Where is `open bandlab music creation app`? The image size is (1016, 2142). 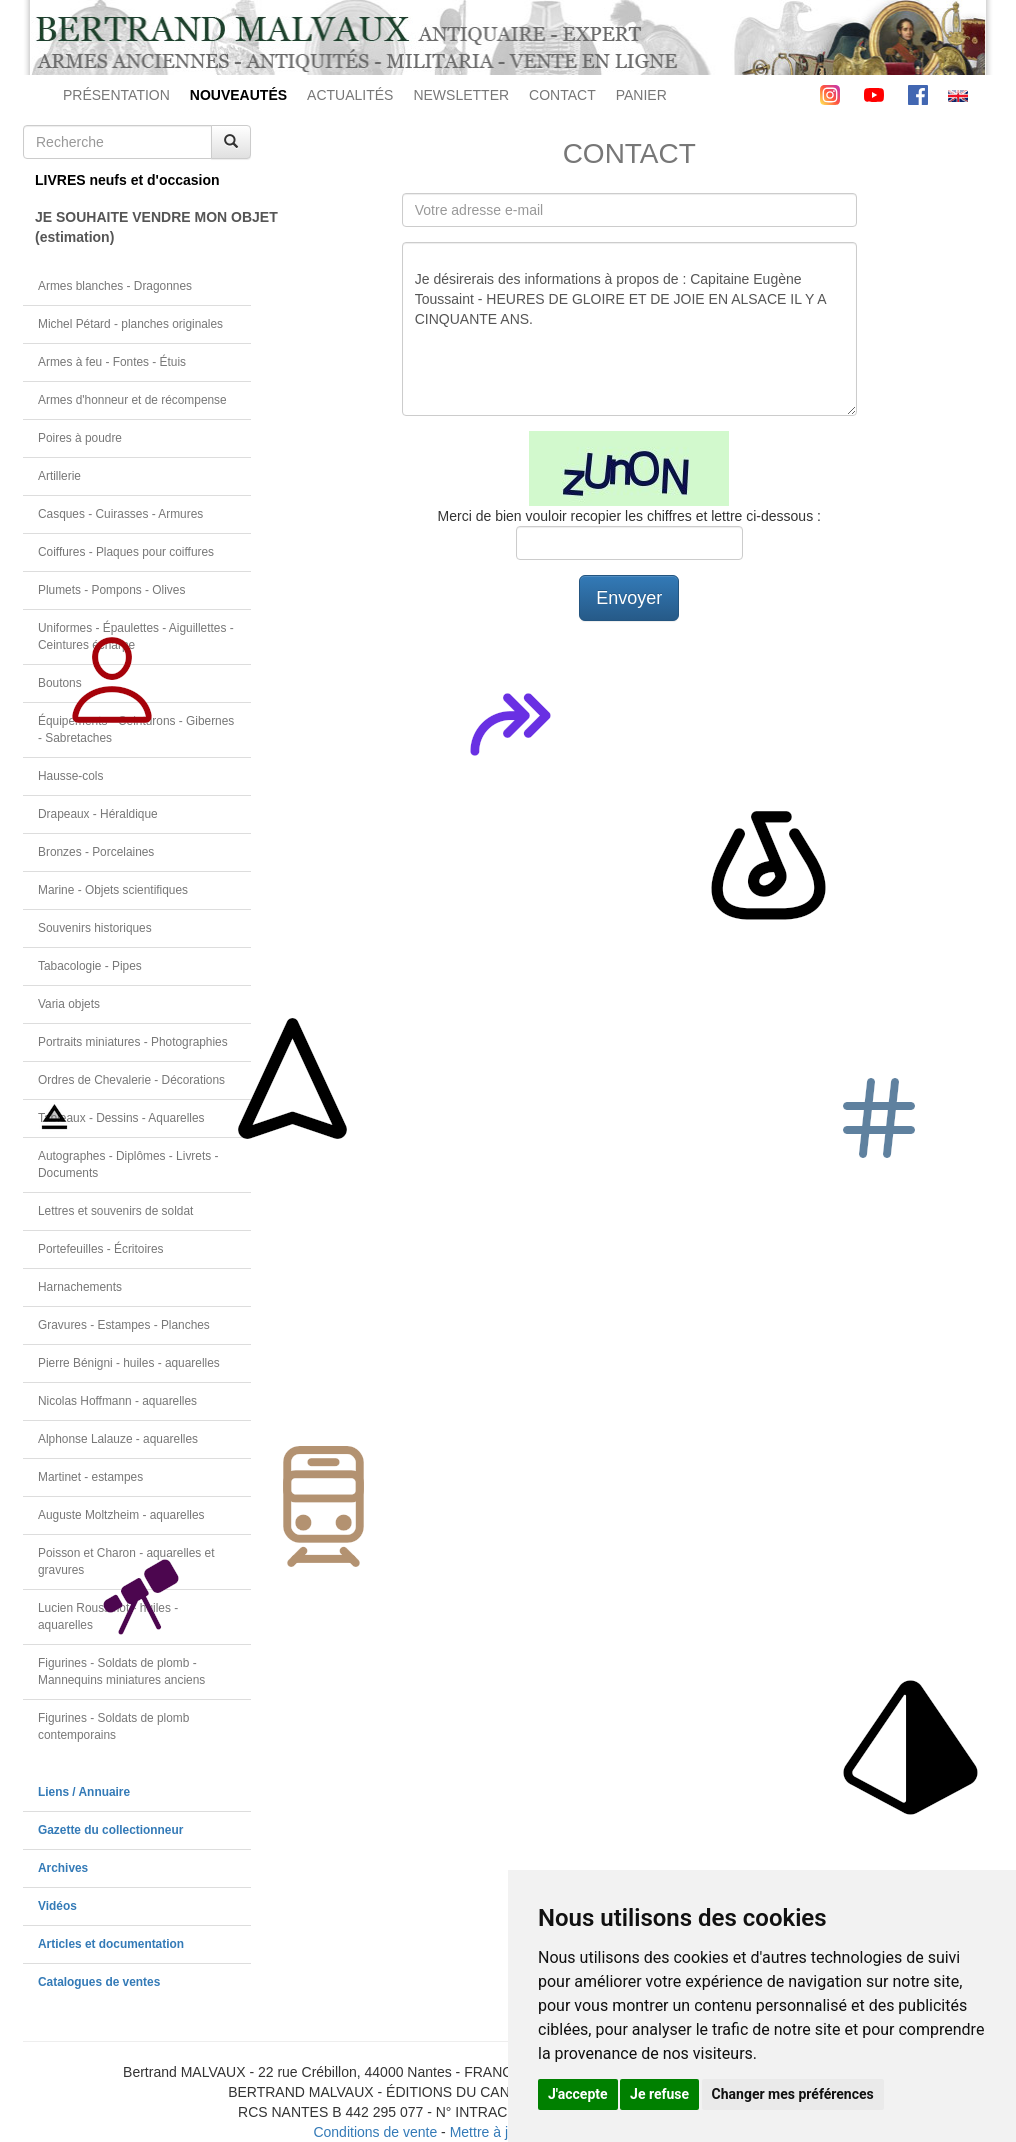 open bandlab music creation app is located at coordinates (768, 862).